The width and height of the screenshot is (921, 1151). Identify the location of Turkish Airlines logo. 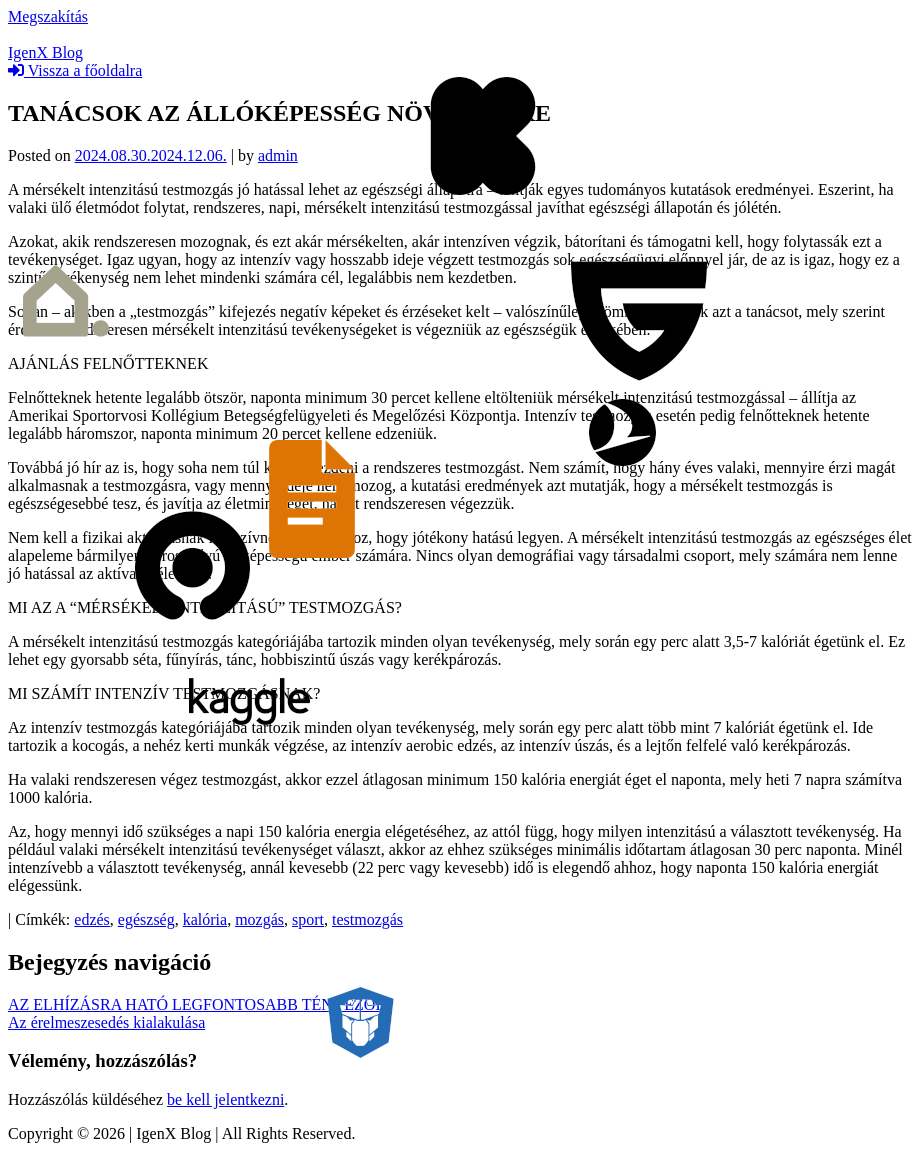
(622, 432).